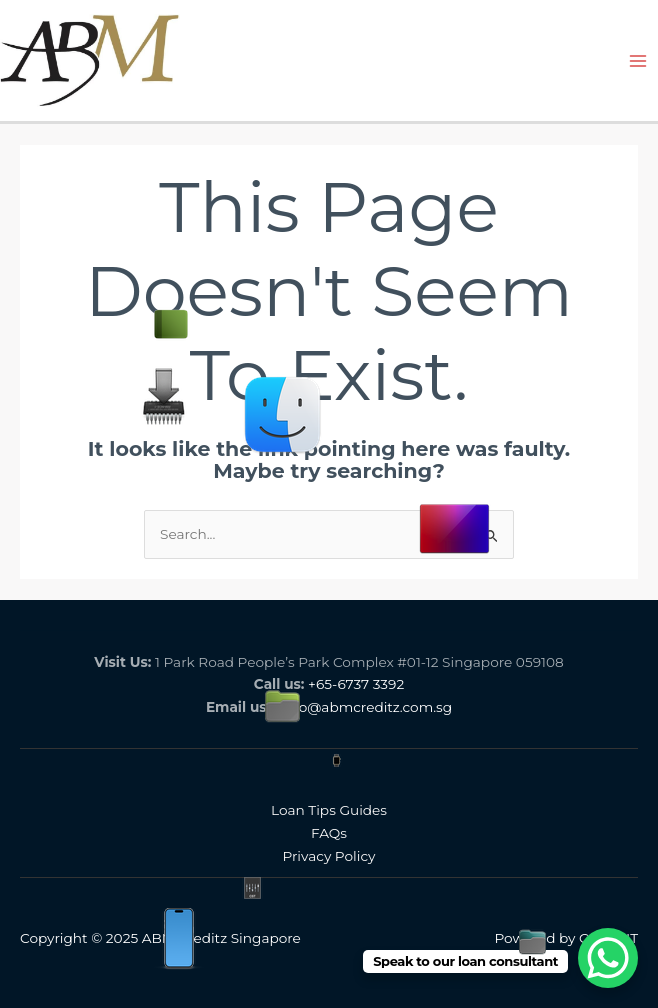 The height and width of the screenshot is (1008, 658). Describe the element at coordinates (532, 941) in the screenshot. I see `indicates a valid drop target for moving files into this folder` at that location.